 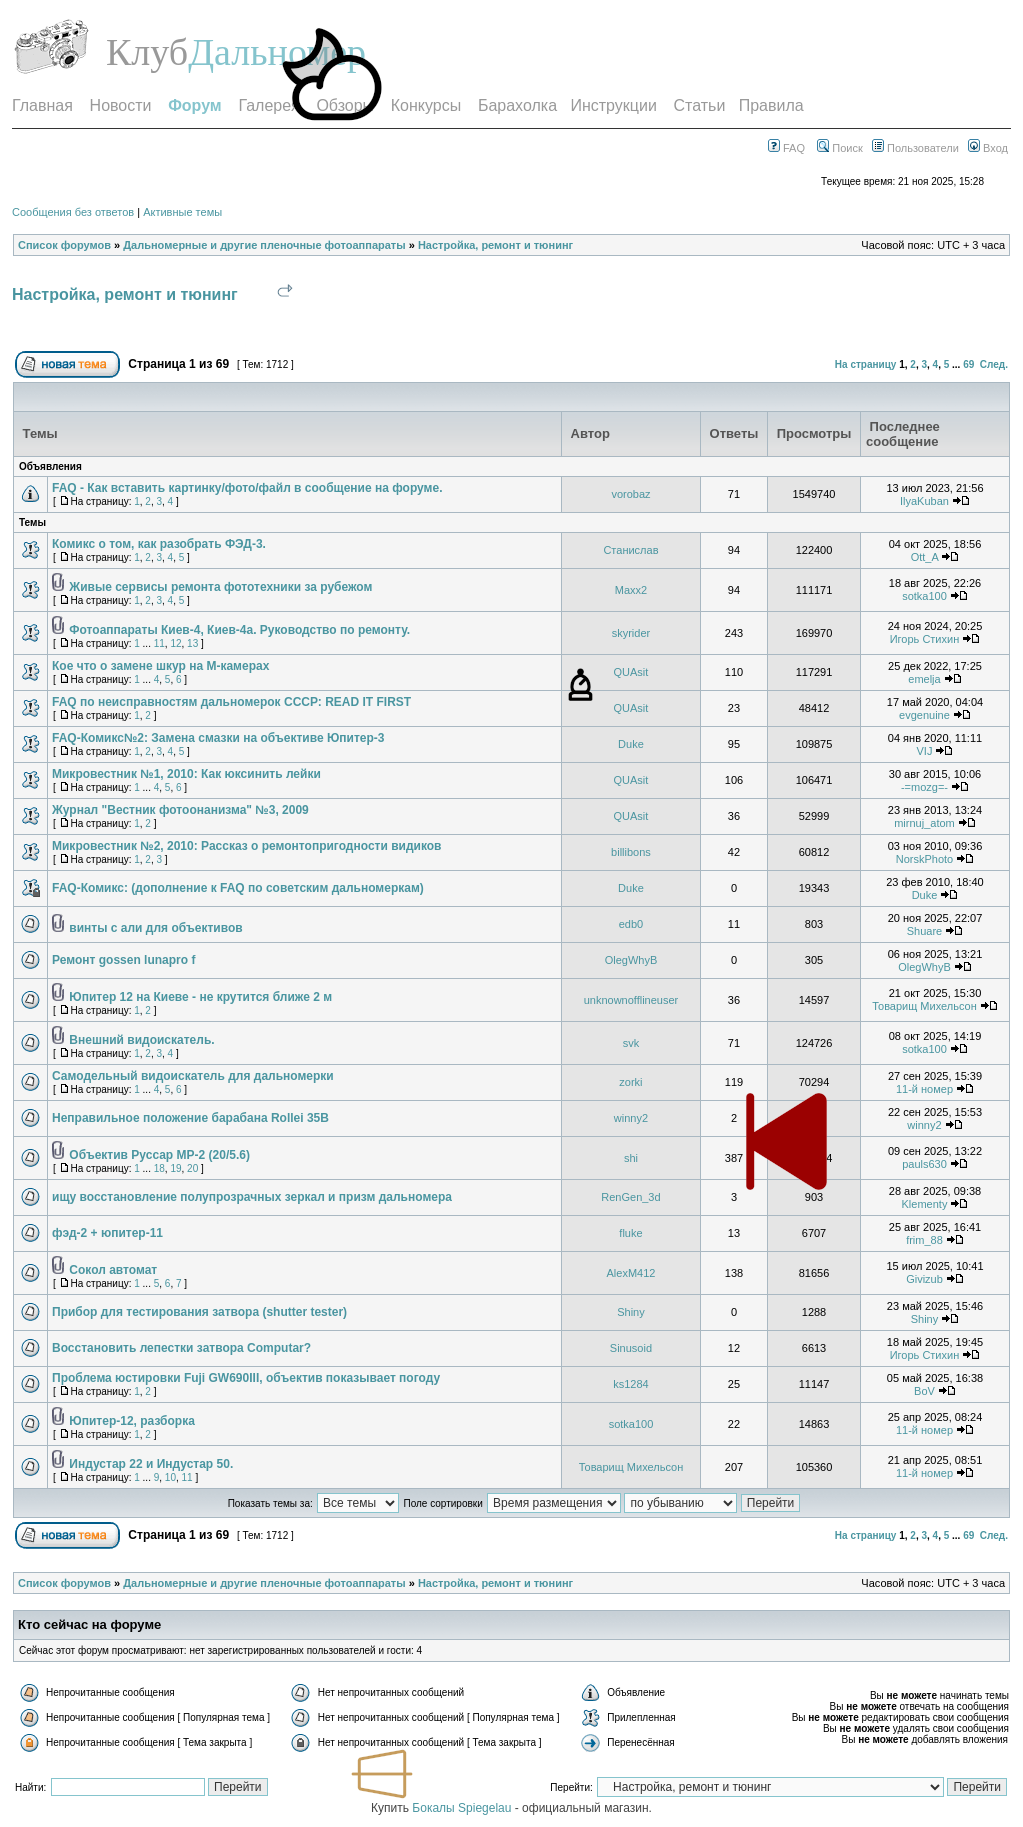 I want to click on redo last action, so click(x=285, y=291).